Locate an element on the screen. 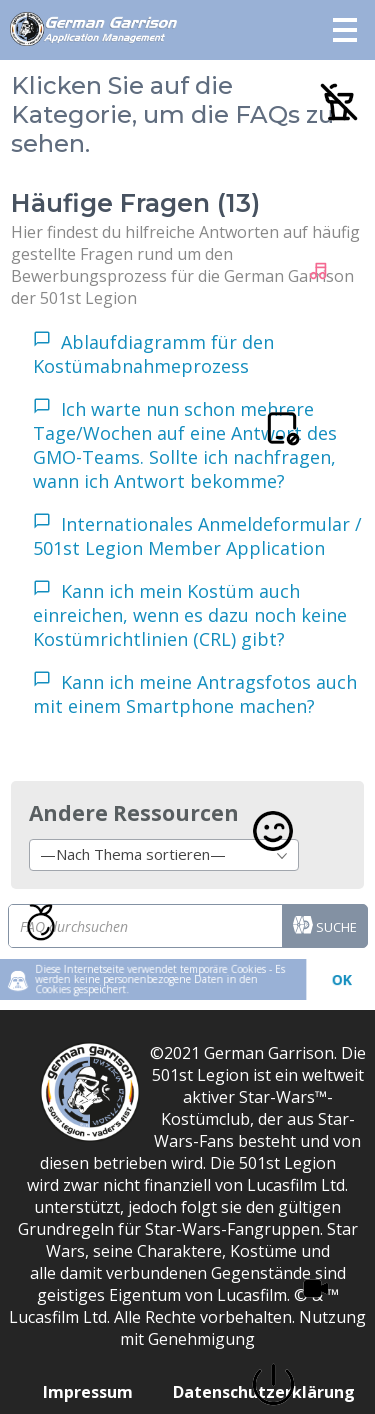 This screenshot has height=1414, width=375. start a video call is located at coordinates (316, 1288).